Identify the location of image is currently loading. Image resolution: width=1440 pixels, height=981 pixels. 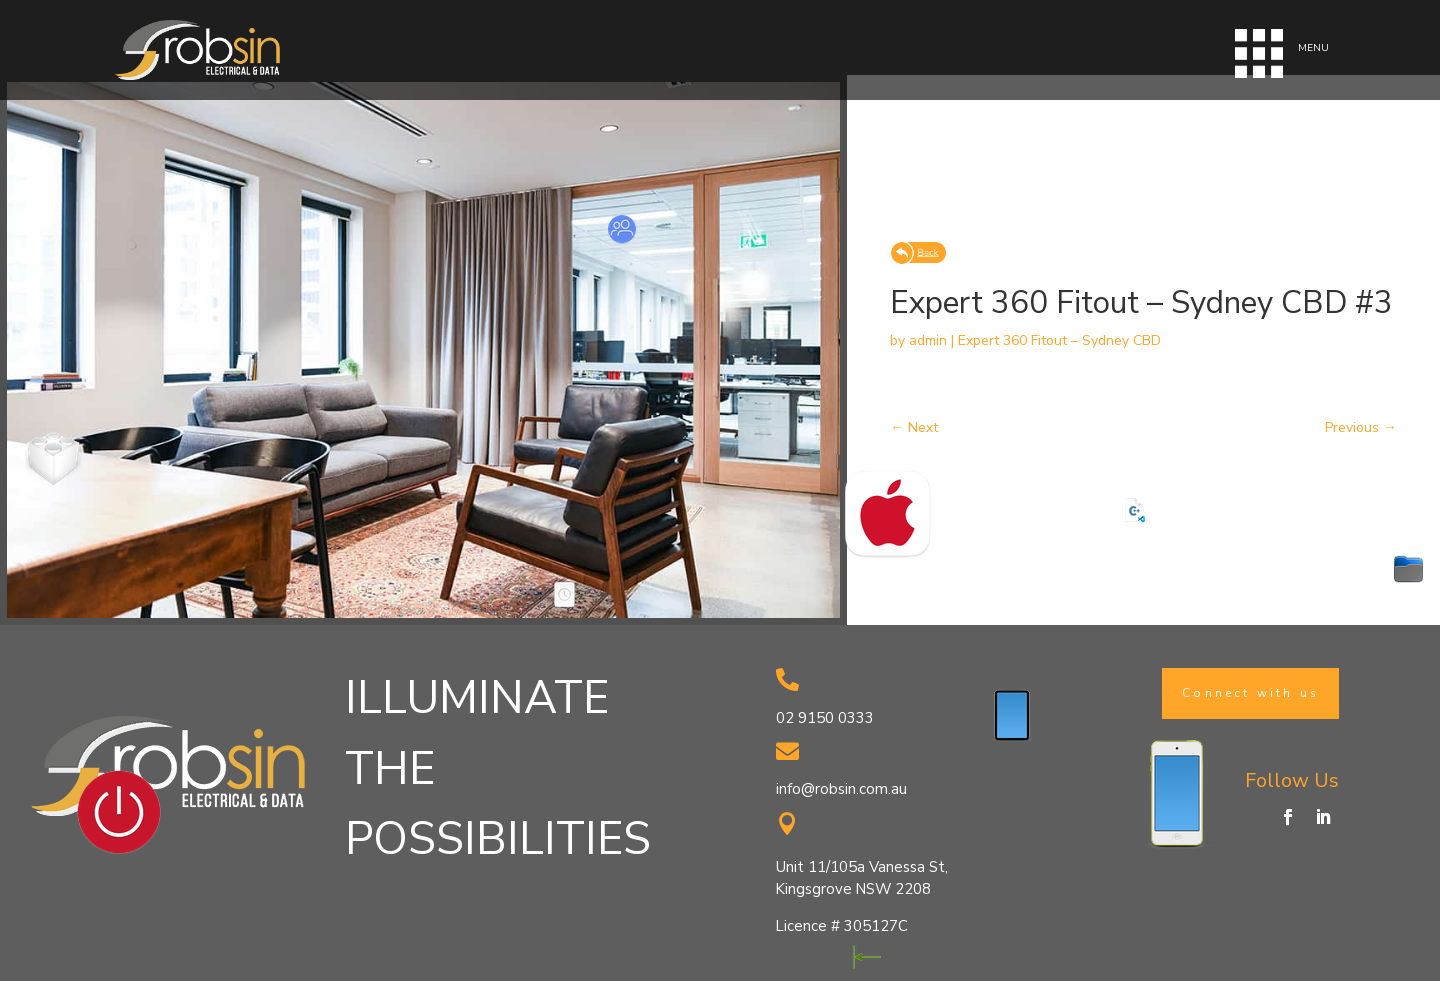
(564, 594).